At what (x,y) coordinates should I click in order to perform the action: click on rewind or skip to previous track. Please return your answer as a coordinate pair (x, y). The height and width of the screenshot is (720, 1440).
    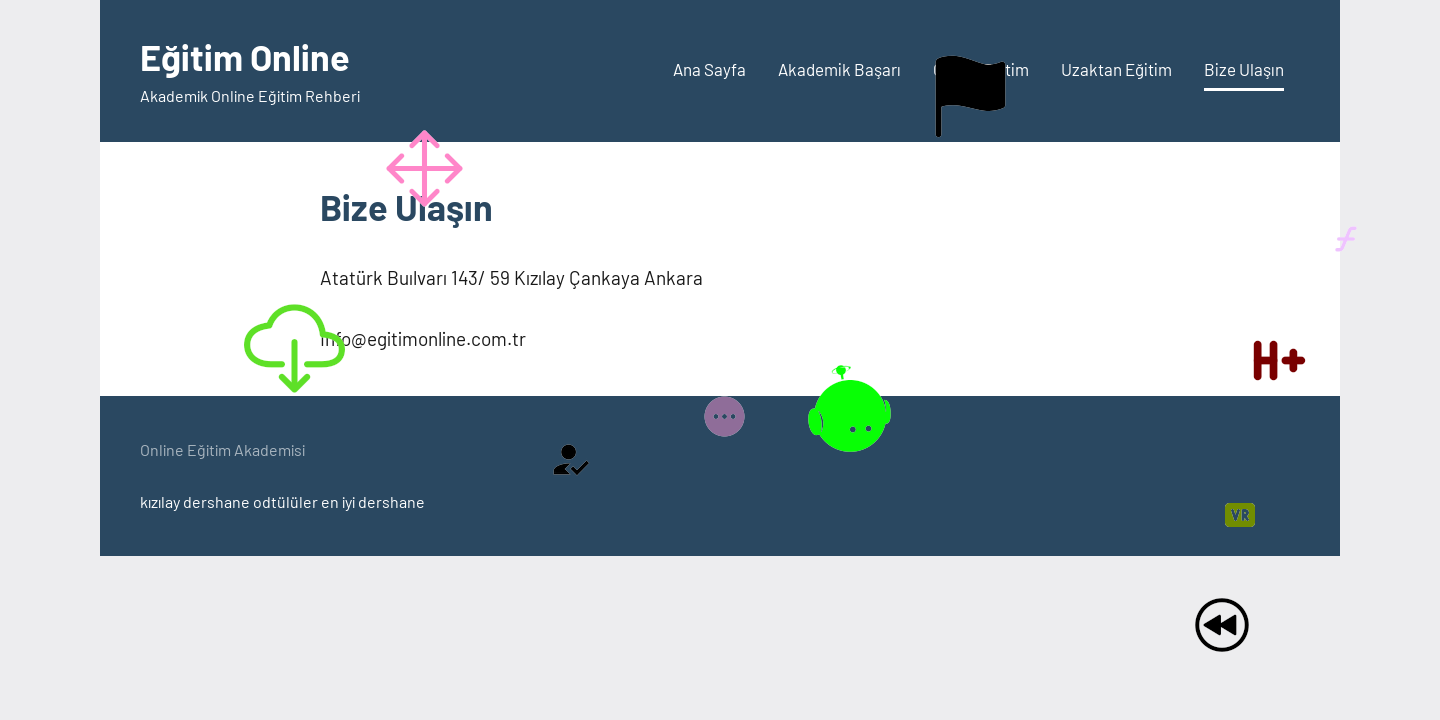
    Looking at the image, I should click on (1222, 625).